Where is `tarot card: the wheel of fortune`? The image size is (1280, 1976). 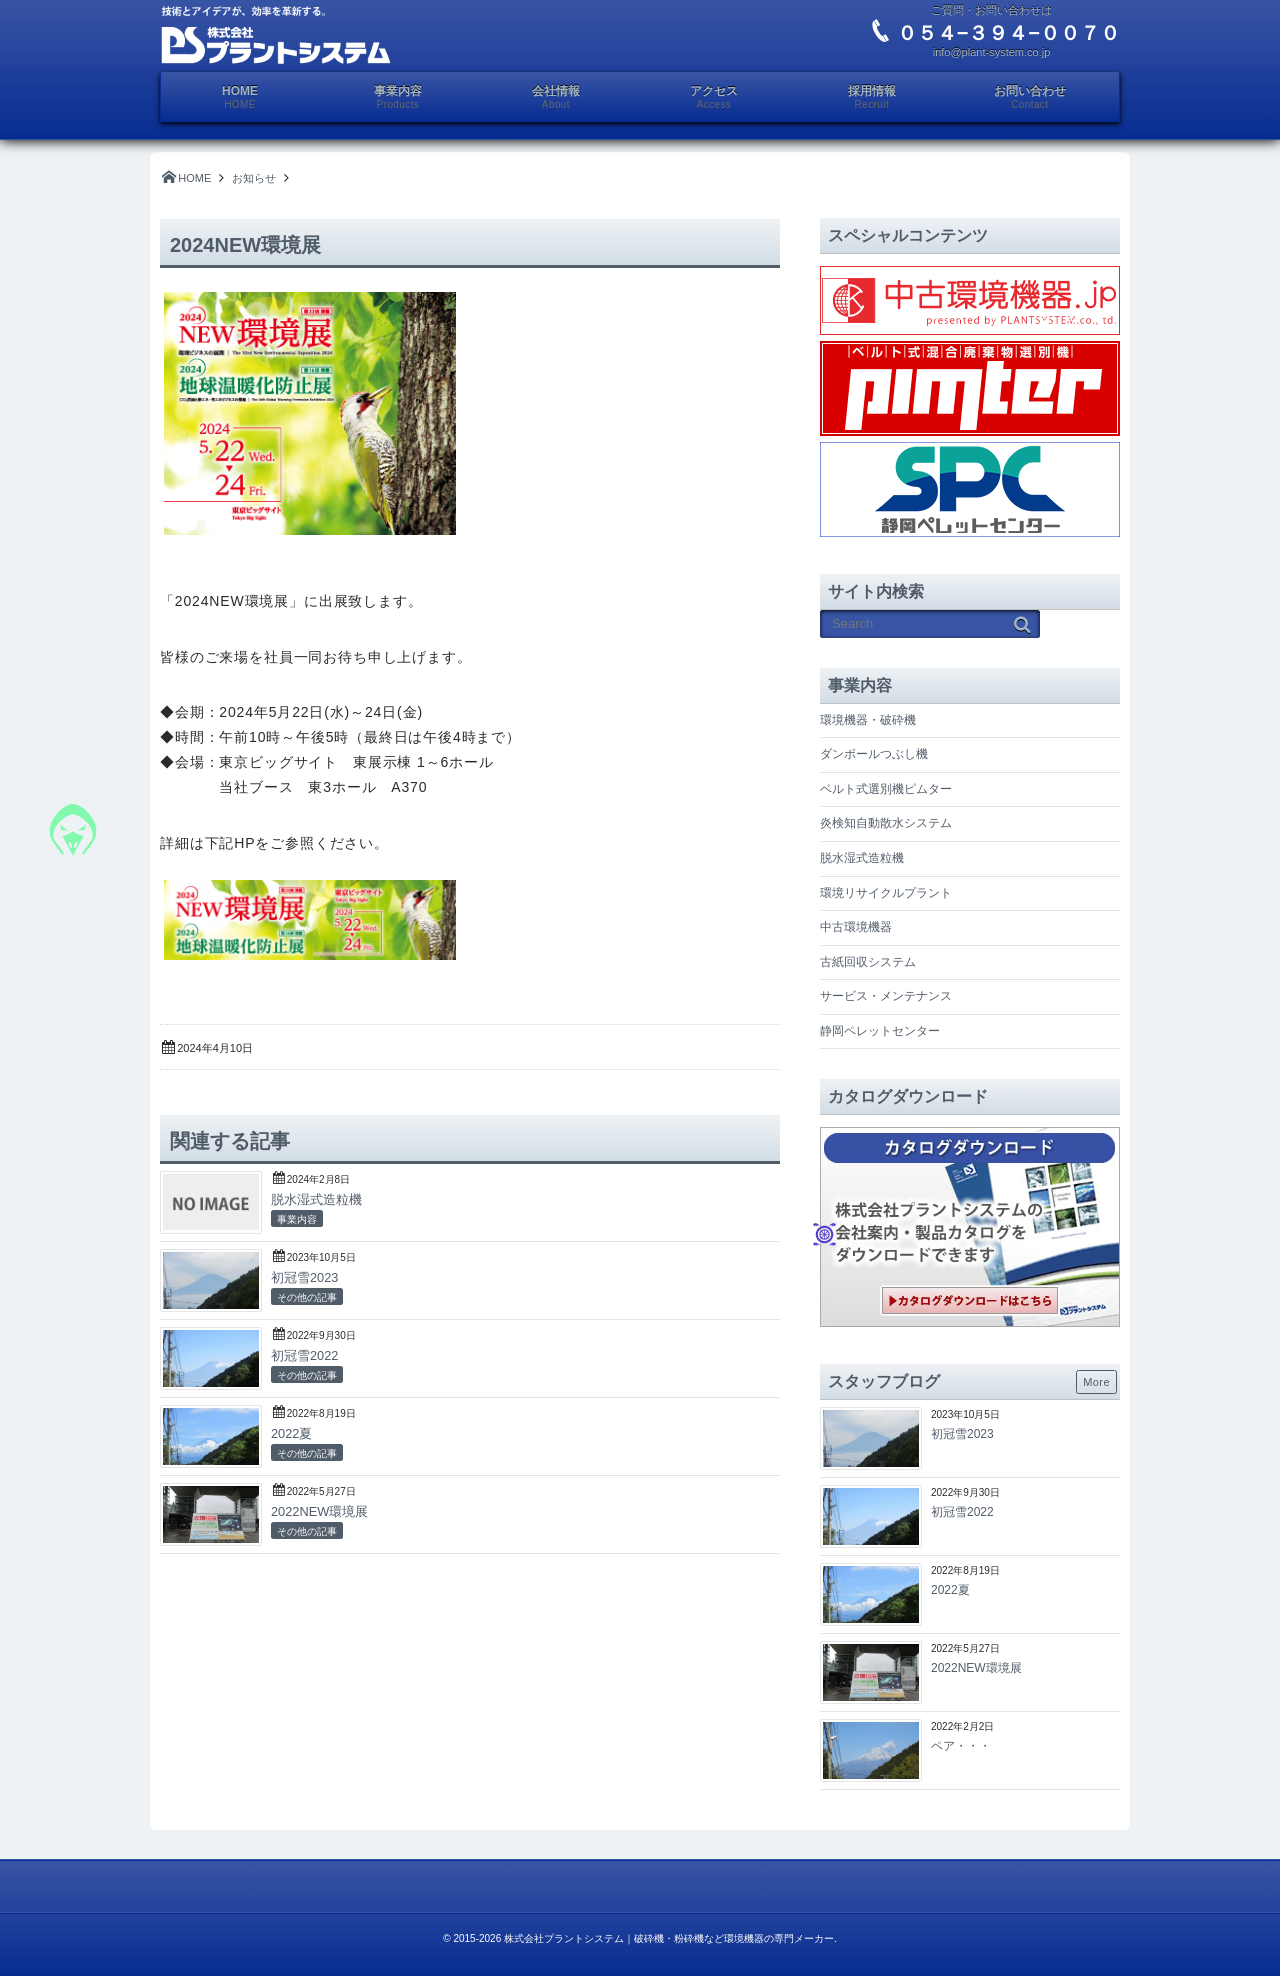
tarot card: the wheel of fortune is located at coordinates (824, 1234).